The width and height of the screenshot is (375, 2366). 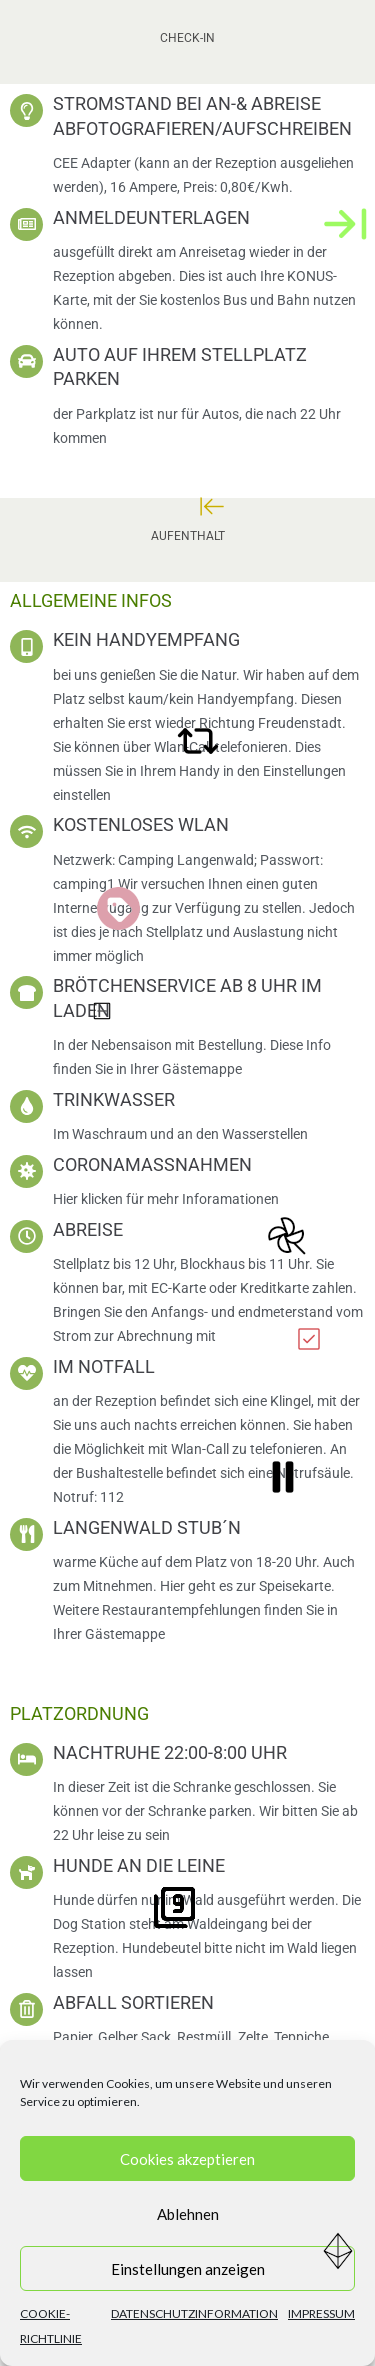 What do you see at coordinates (283, 1477) in the screenshot?
I see `pause media playback` at bounding box center [283, 1477].